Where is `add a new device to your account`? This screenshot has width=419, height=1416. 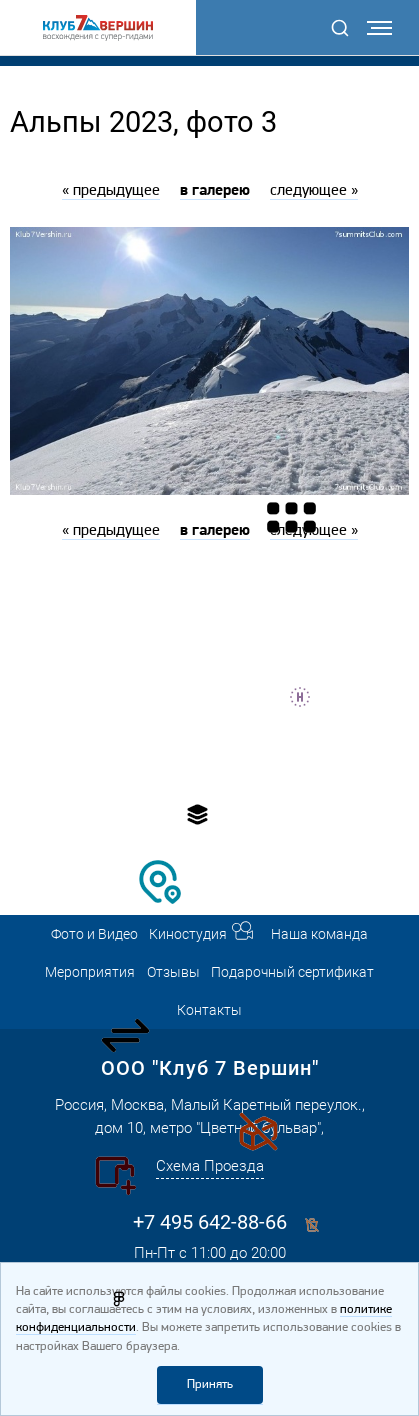 add a new device to your account is located at coordinates (115, 1174).